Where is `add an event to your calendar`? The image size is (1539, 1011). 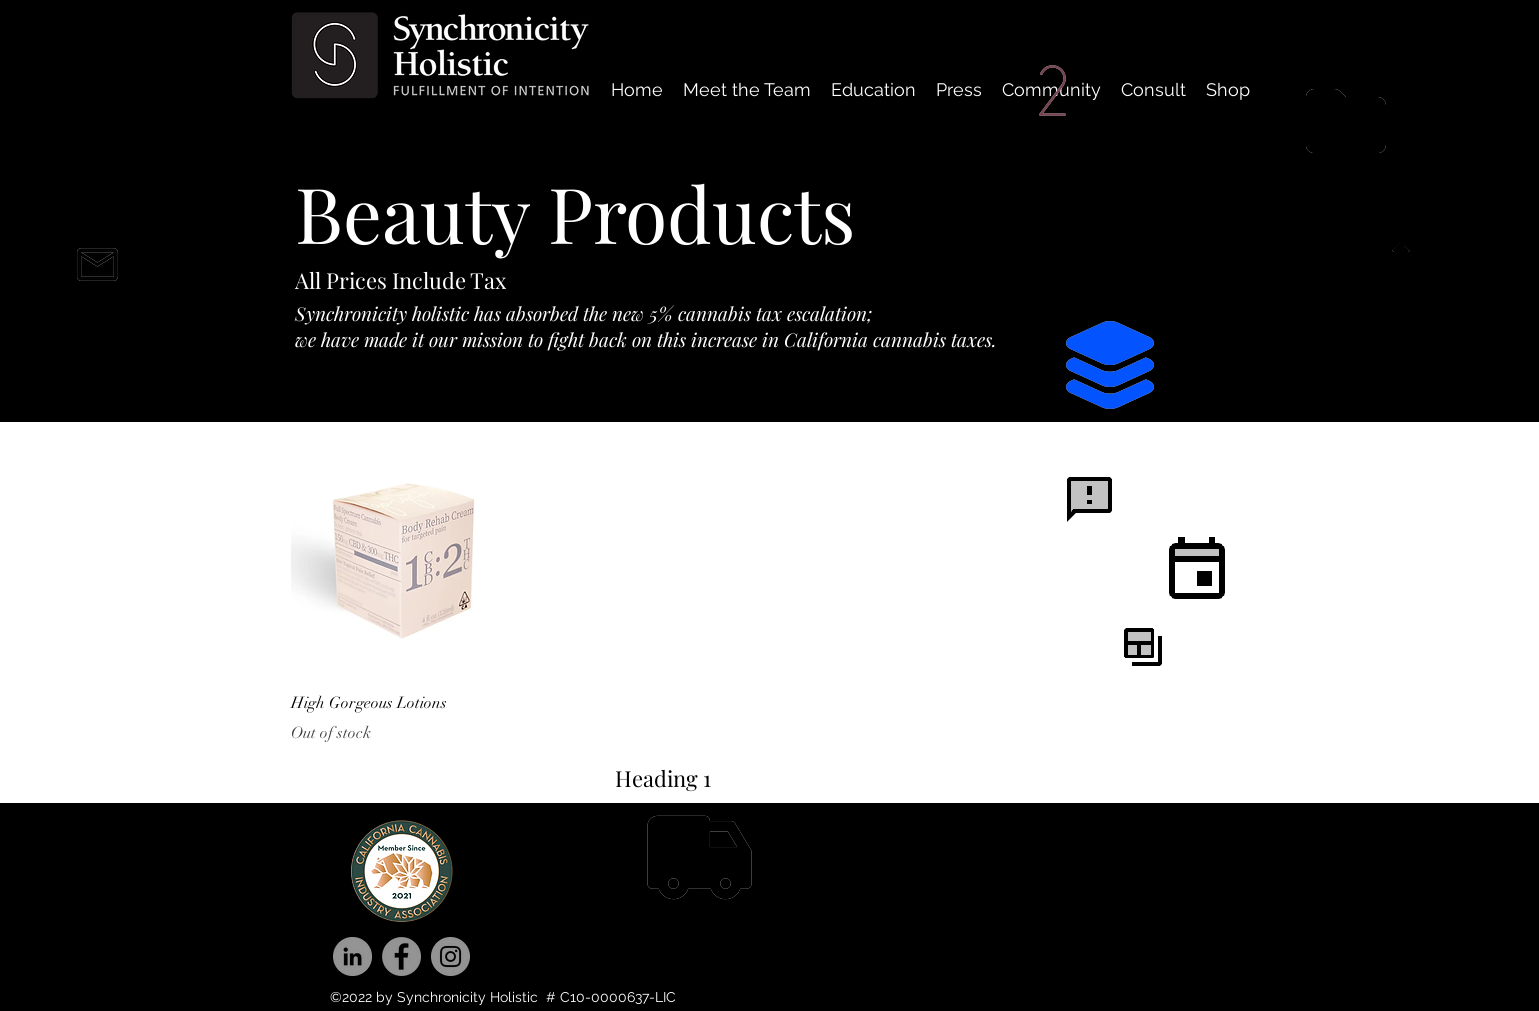 add an event to your calendar is located at coordinates (1197, 571).